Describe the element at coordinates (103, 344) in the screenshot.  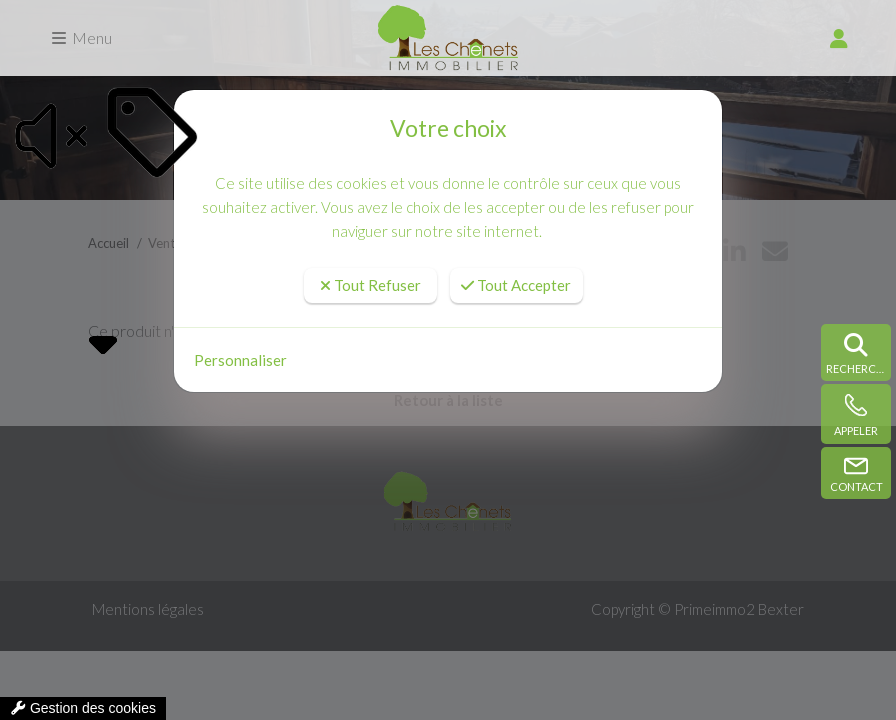
I see `expand dropdown menu` at that location.